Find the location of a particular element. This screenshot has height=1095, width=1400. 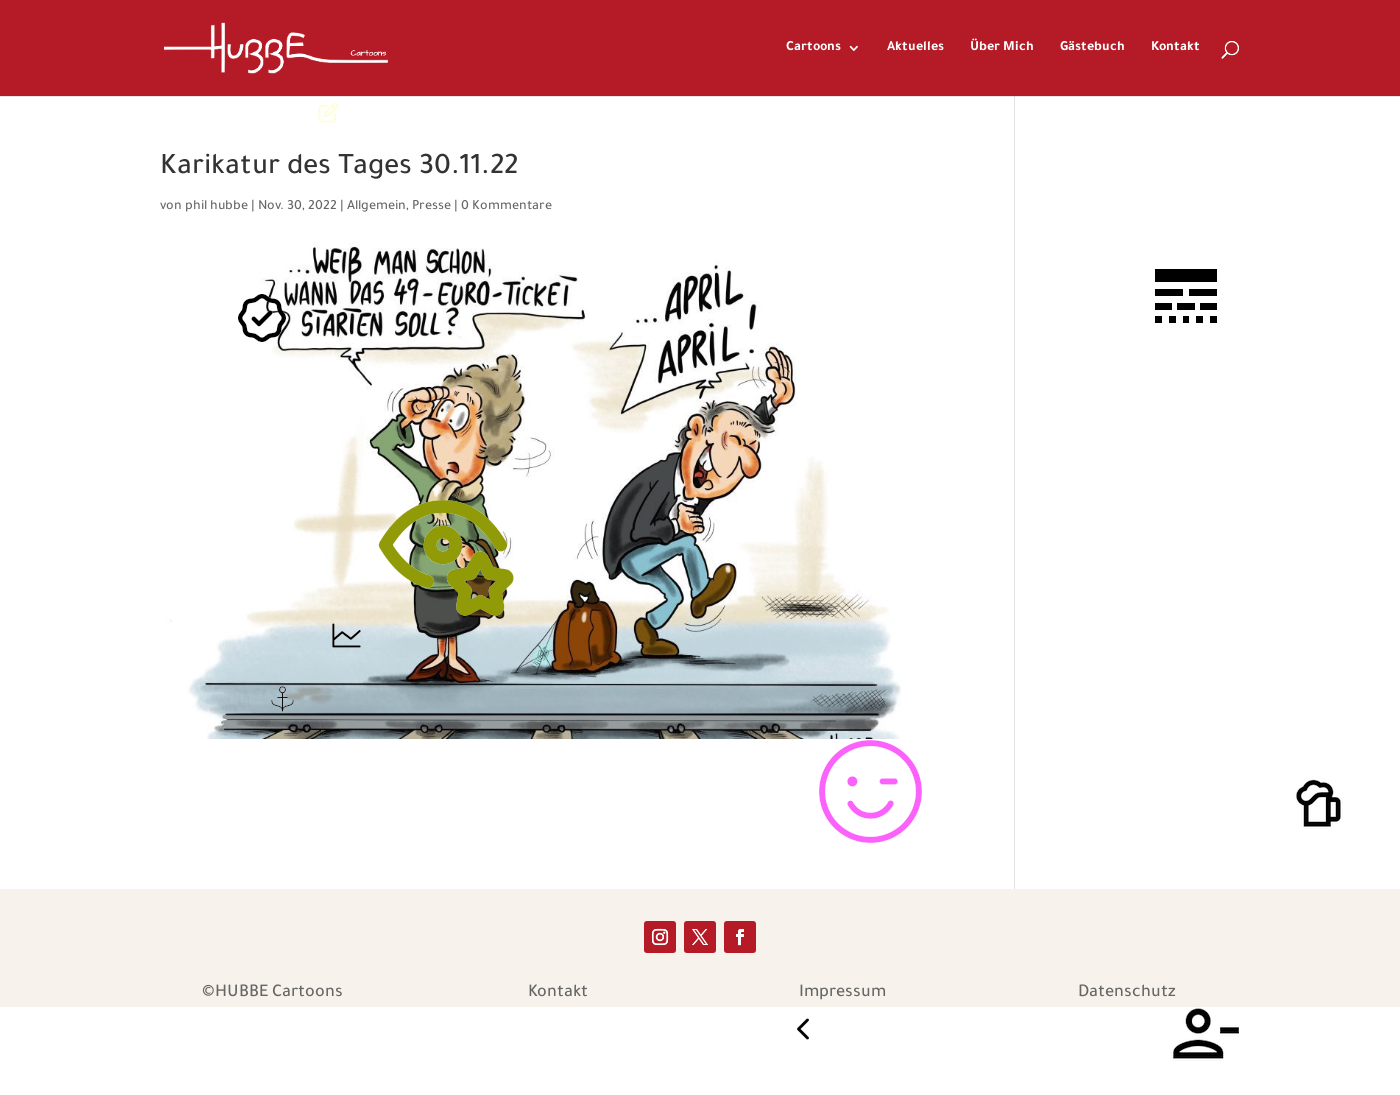

insert a winking emoji into your message is located at coordinates (870, 791).